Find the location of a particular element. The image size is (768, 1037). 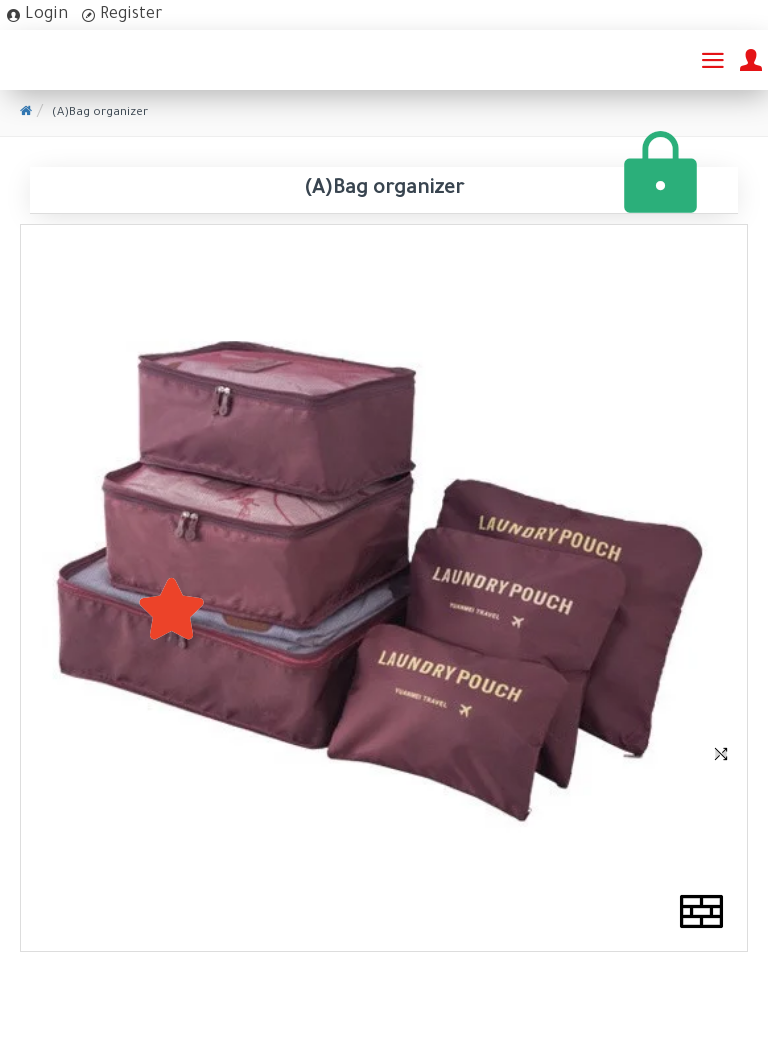

access firewall or security settings is located at coordinates (701, 911).